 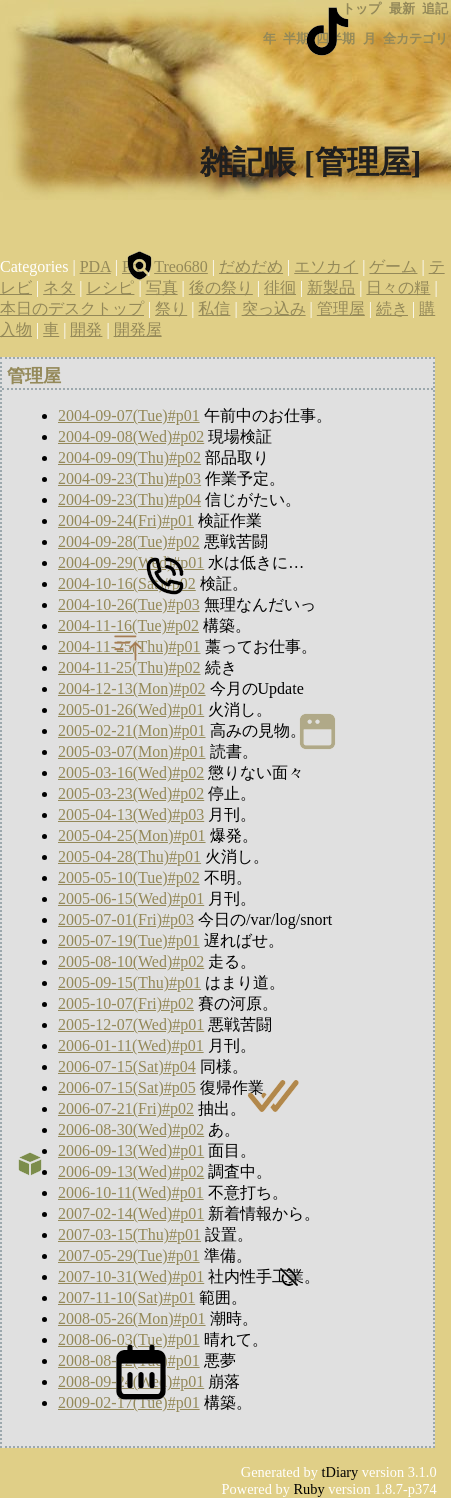 What do you see at coordinates (128, 647) in the screenshot?
I see `sort list in ascending order` at bounding box center [128, 647].